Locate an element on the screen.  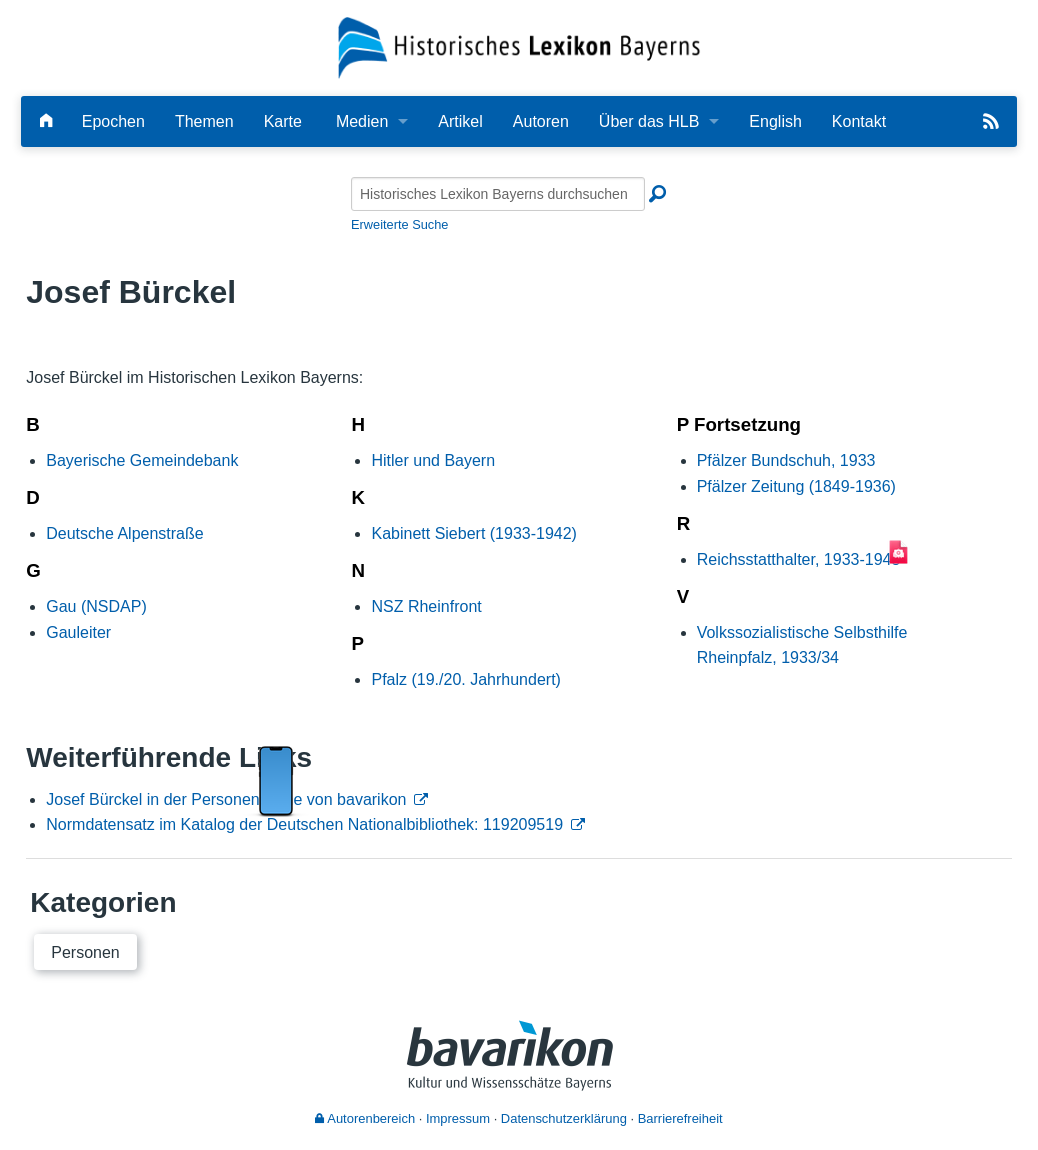
iPhone 16e device icon is located at coordinates (276, 782).